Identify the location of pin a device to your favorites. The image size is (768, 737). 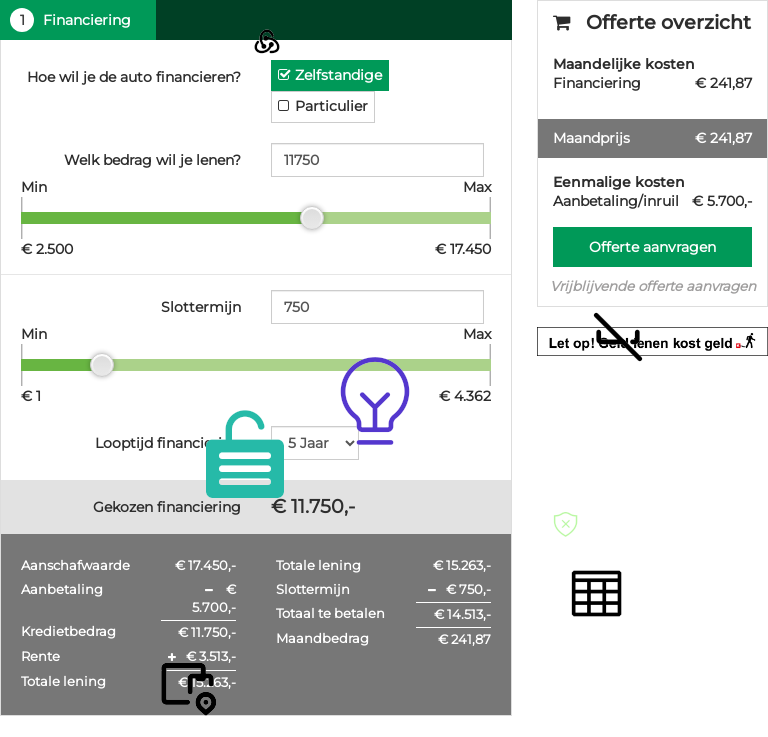
(187, 686).